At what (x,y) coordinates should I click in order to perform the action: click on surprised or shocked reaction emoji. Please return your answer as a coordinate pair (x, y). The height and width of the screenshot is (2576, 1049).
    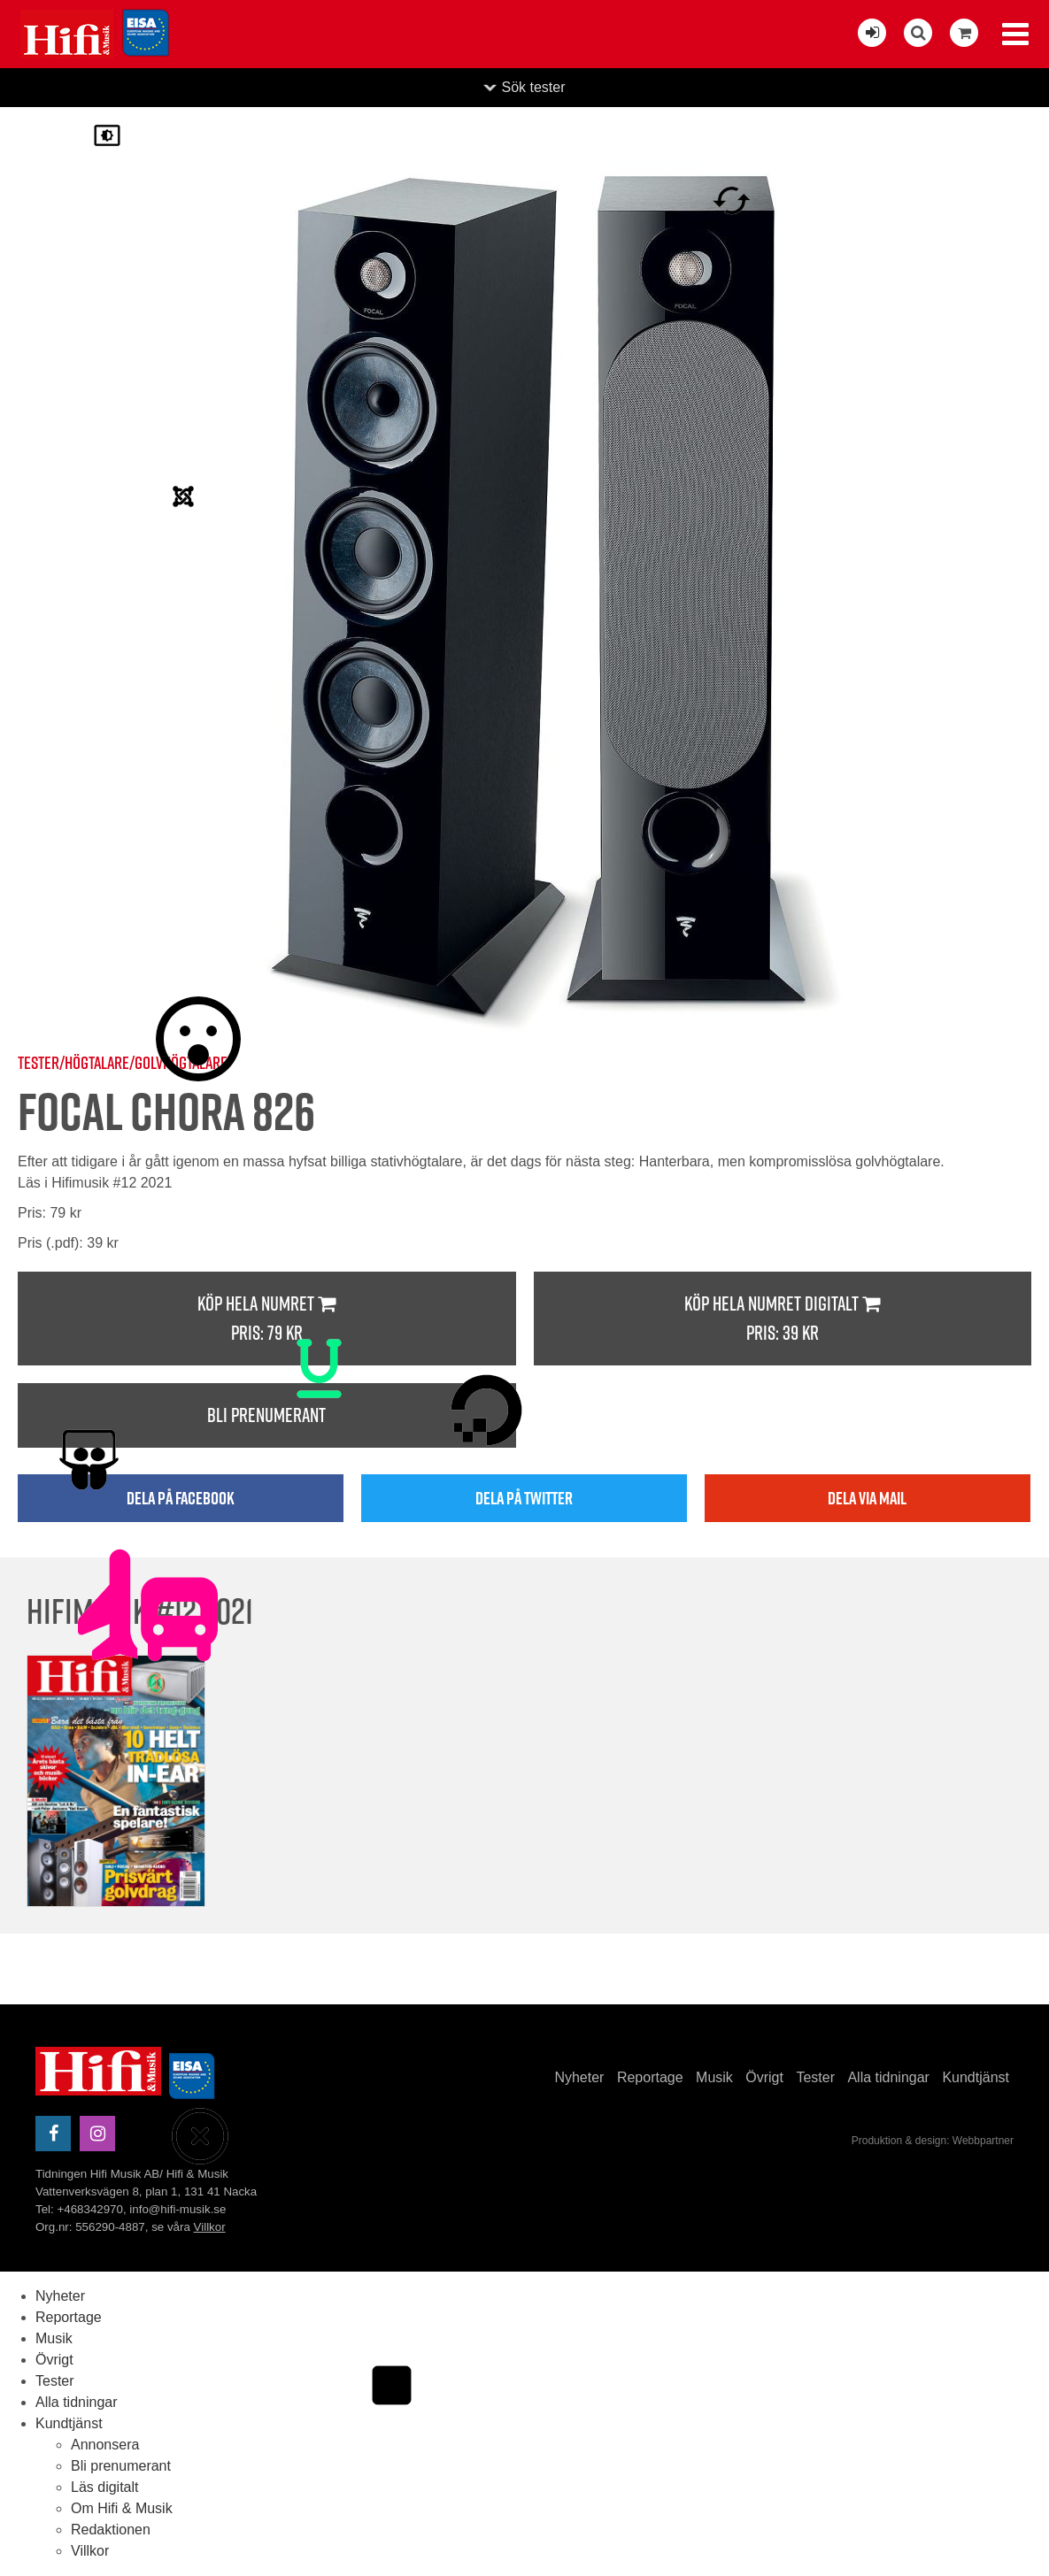
    Looking at the image, I should click on (198, 1039).